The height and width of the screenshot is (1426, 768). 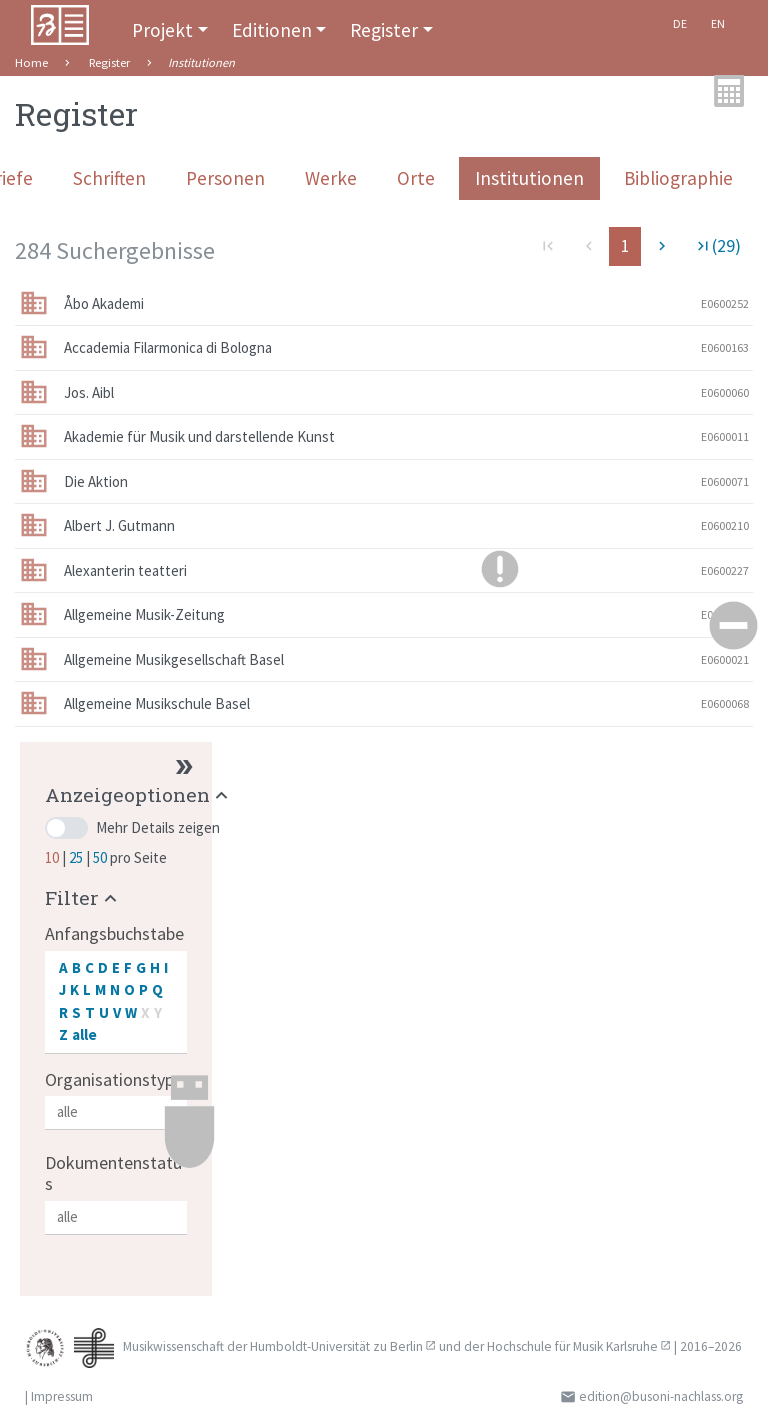 What do you see at coordinates (189, 1118) in the screenshot?
I see `removable storage device connected` at bounding box center [189, 1118].